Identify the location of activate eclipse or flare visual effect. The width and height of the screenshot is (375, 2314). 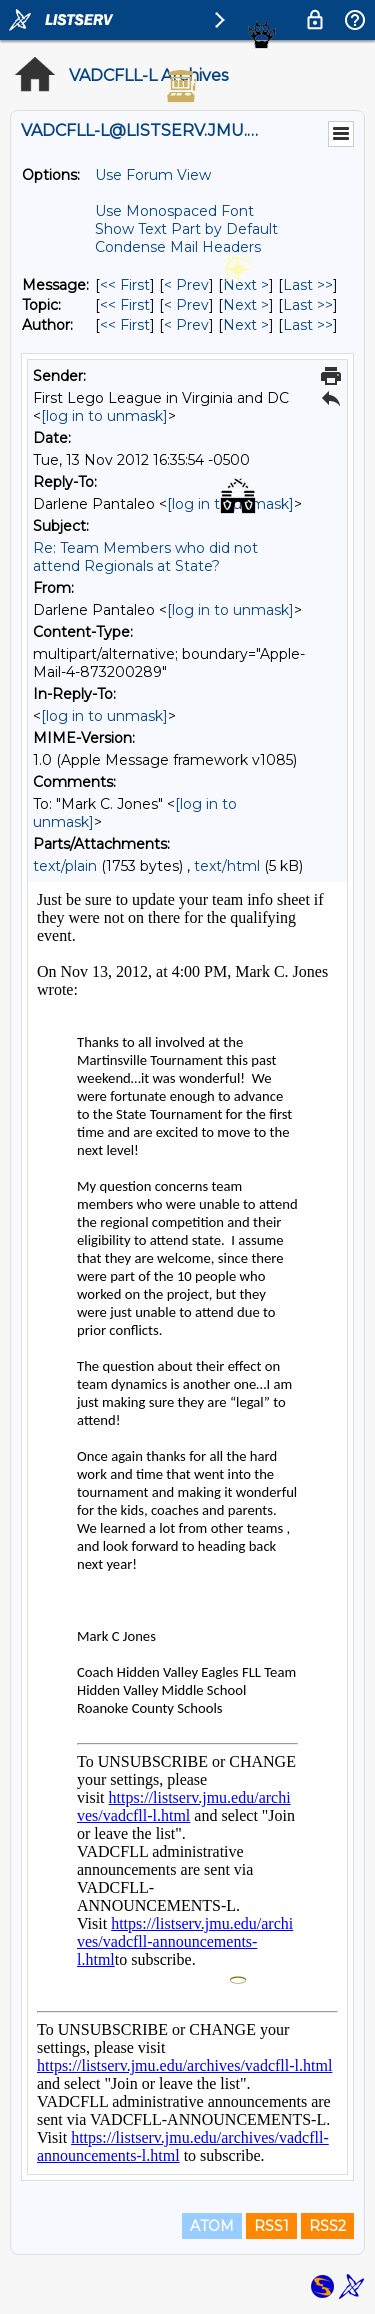
(238, 269).